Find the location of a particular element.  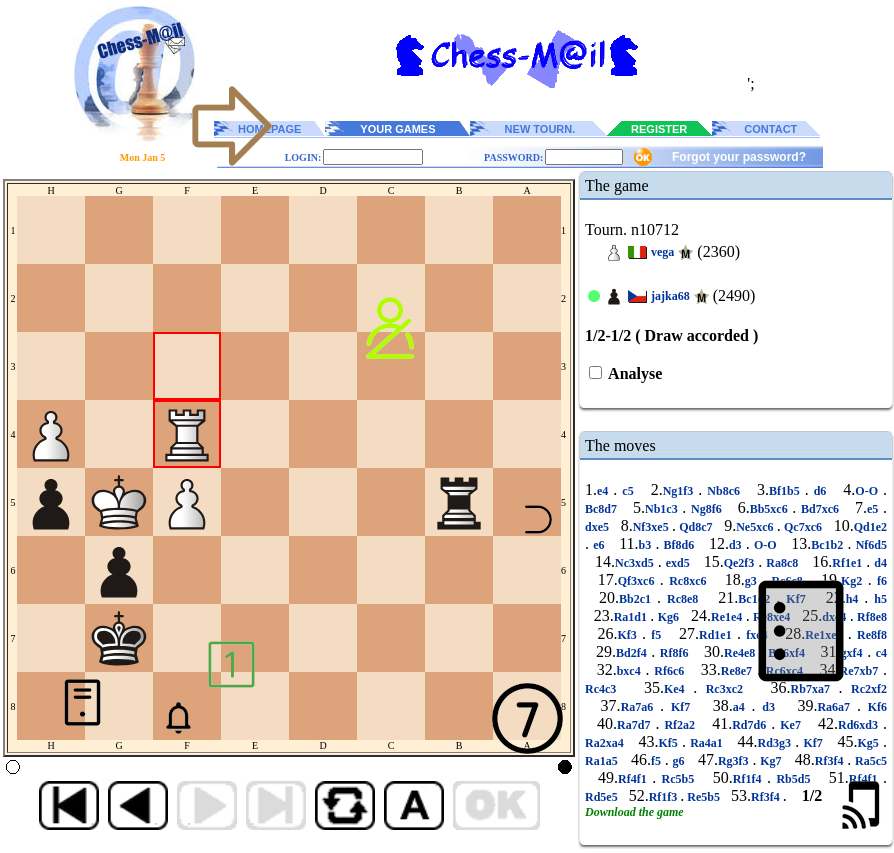

fasten seatbelt reminder is located at coordinates (390, 328).